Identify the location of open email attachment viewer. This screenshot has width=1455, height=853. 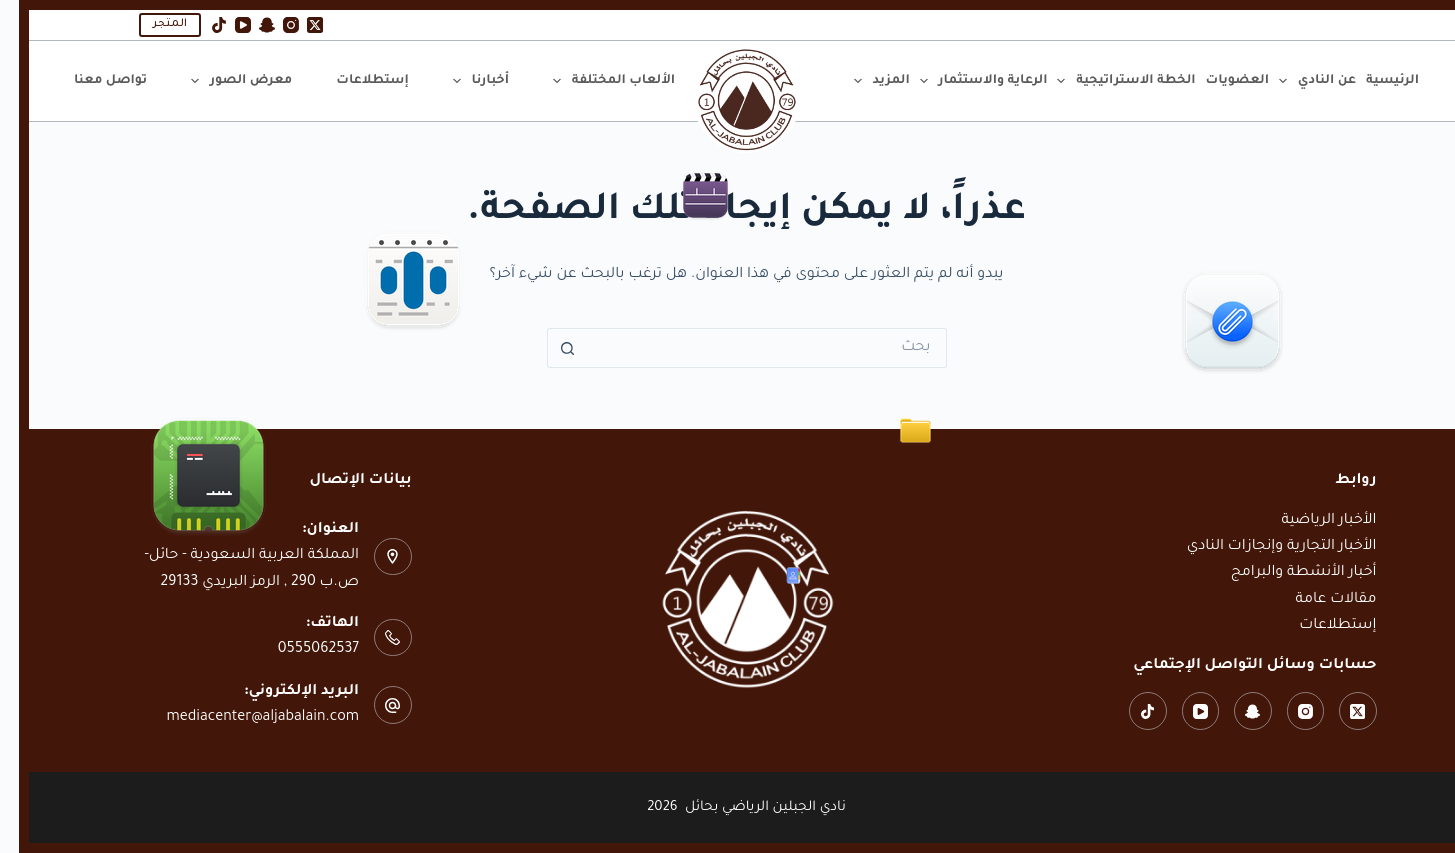
(1232, 321).